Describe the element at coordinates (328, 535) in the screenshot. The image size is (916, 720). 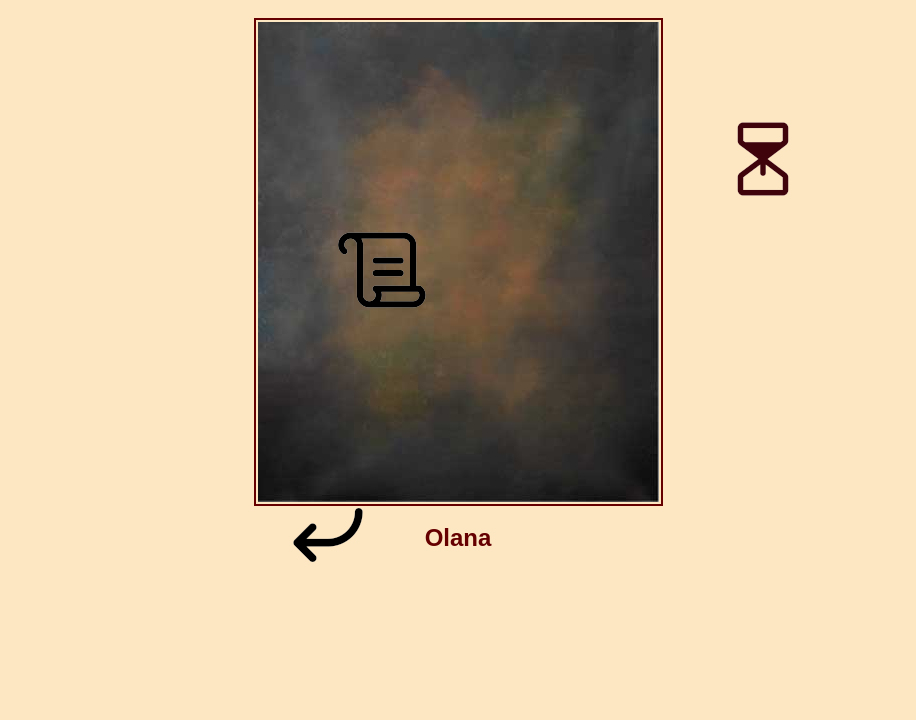
I see `reply to a message` at that location.